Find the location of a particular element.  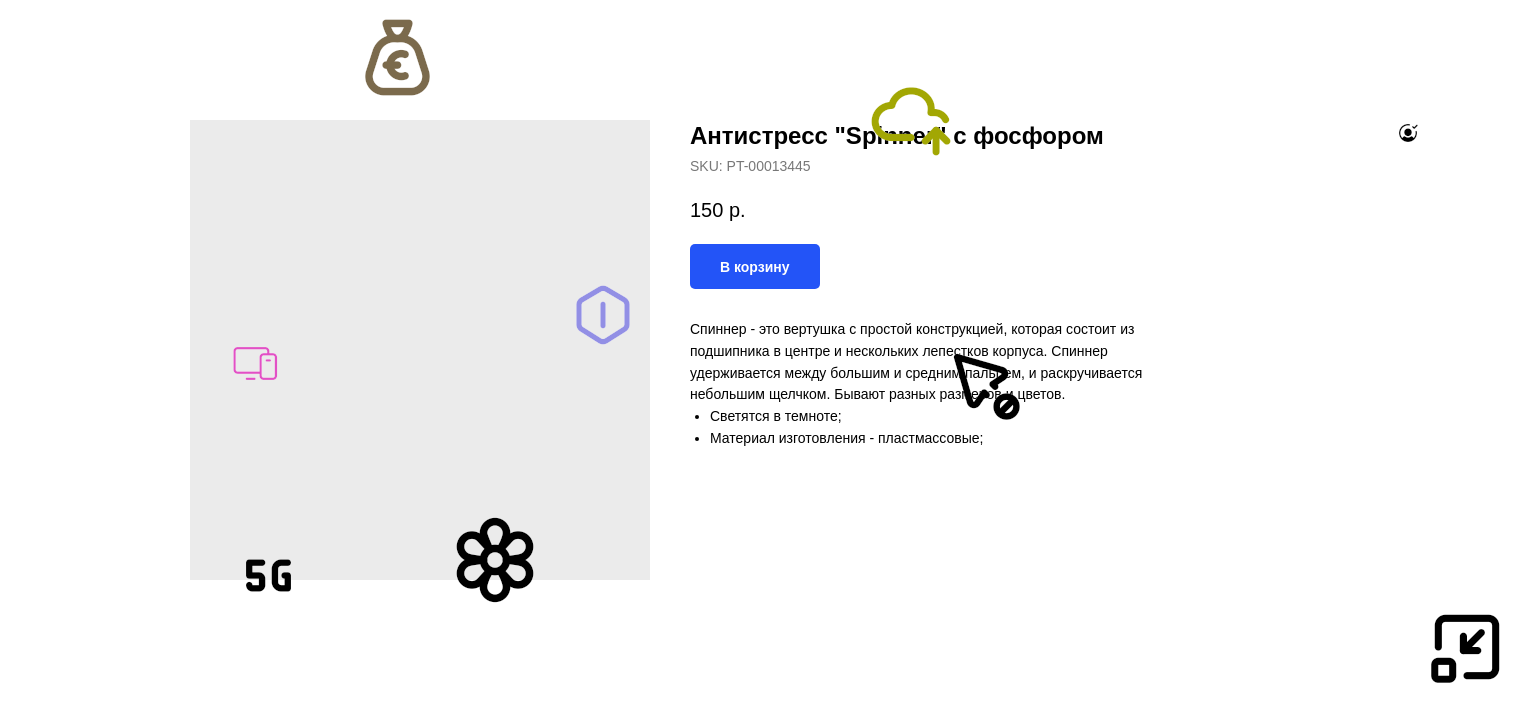

access garden or plant care features is located at coordinates (495, 560).